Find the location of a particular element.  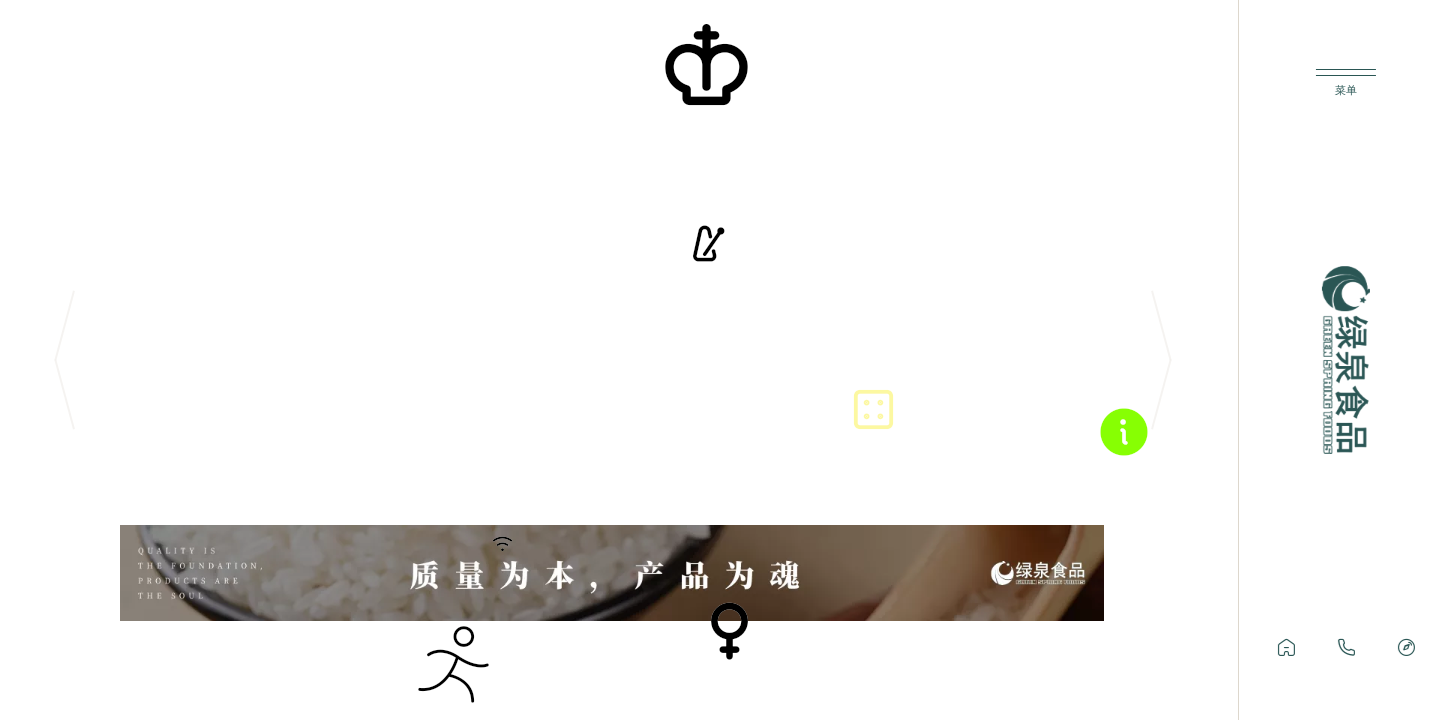

indicates moderate wifi signal strength is located at coordinates (502, 540).